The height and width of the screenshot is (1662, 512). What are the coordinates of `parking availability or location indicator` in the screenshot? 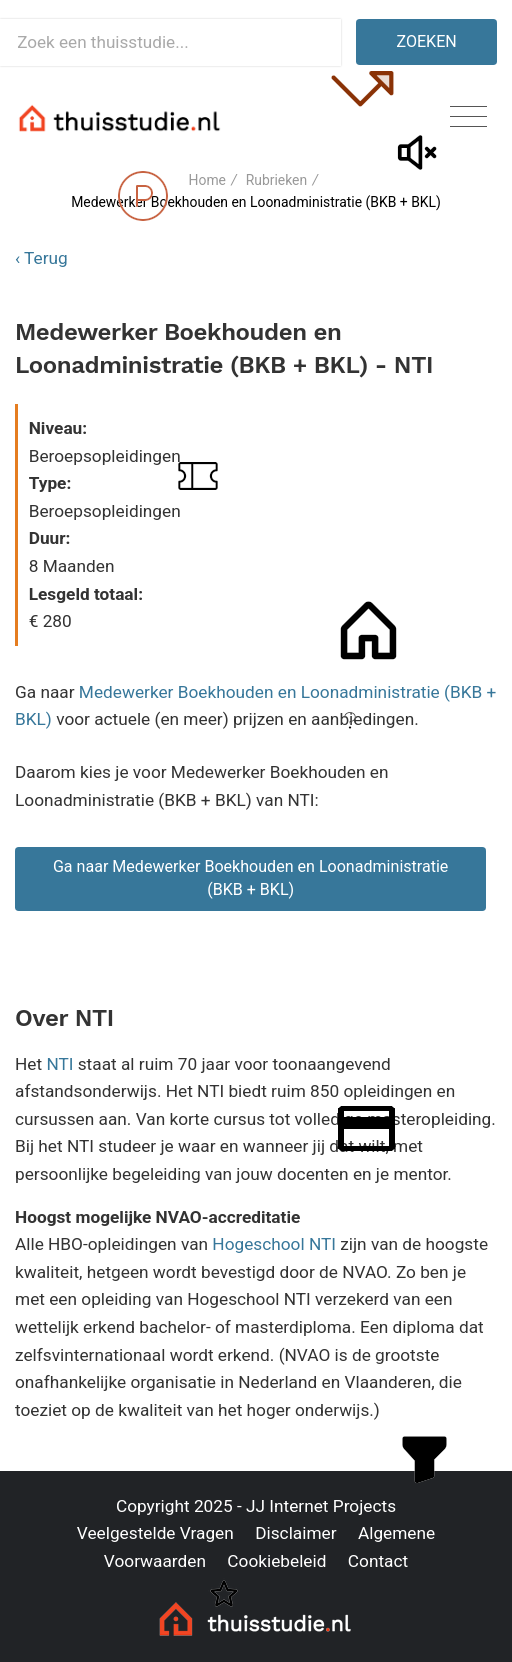 It's located at (143, 196).